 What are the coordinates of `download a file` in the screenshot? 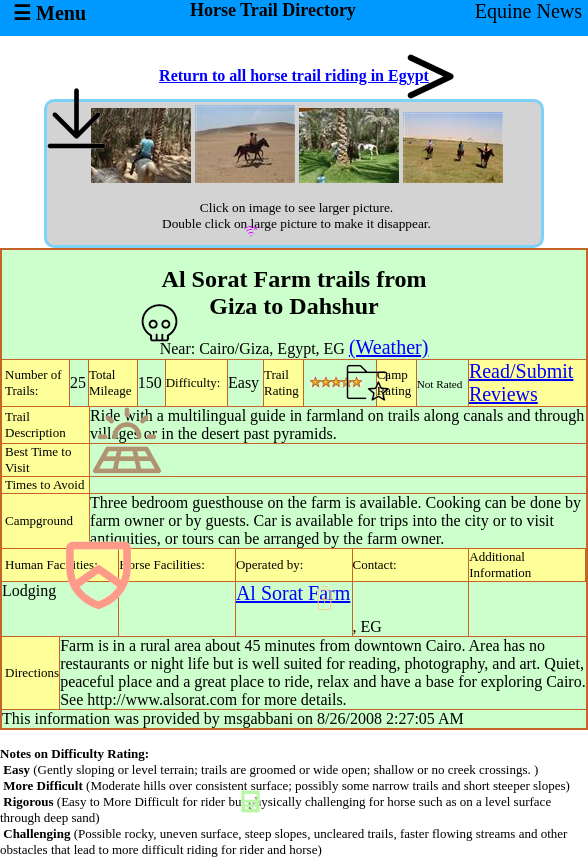 It's located at (76, 119).